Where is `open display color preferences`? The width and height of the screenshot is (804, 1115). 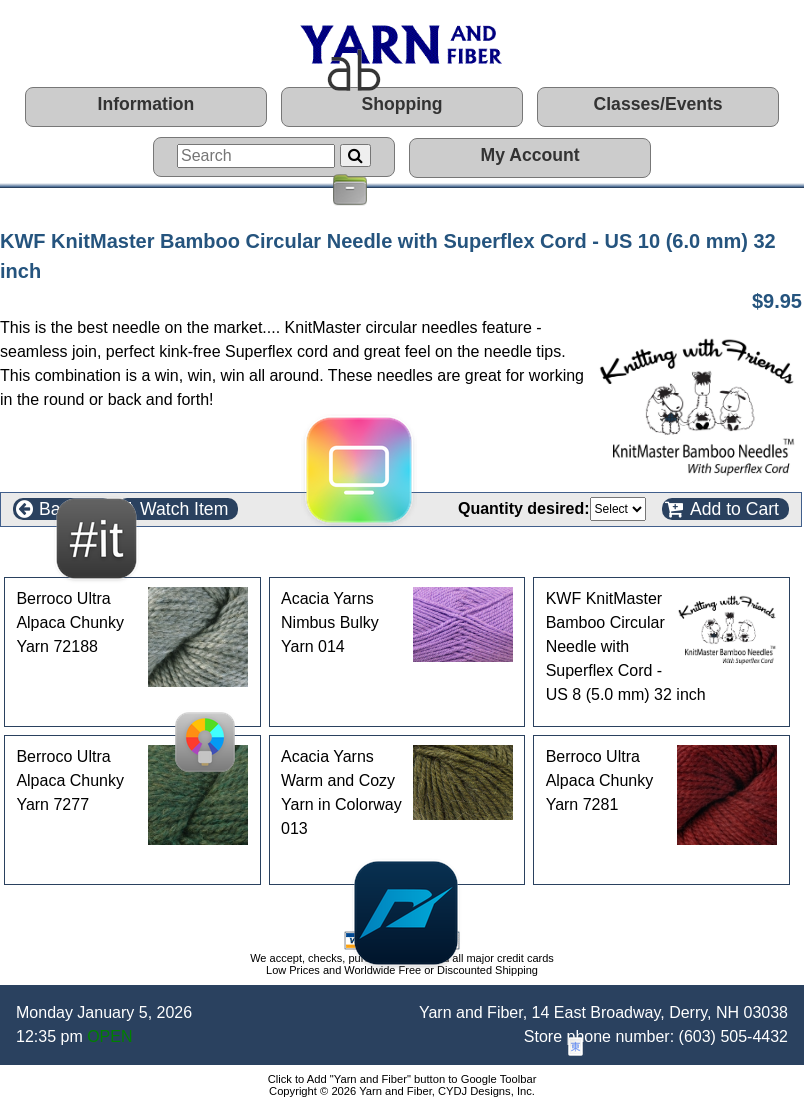 open display color preferences is located at coordinates (359, 472).